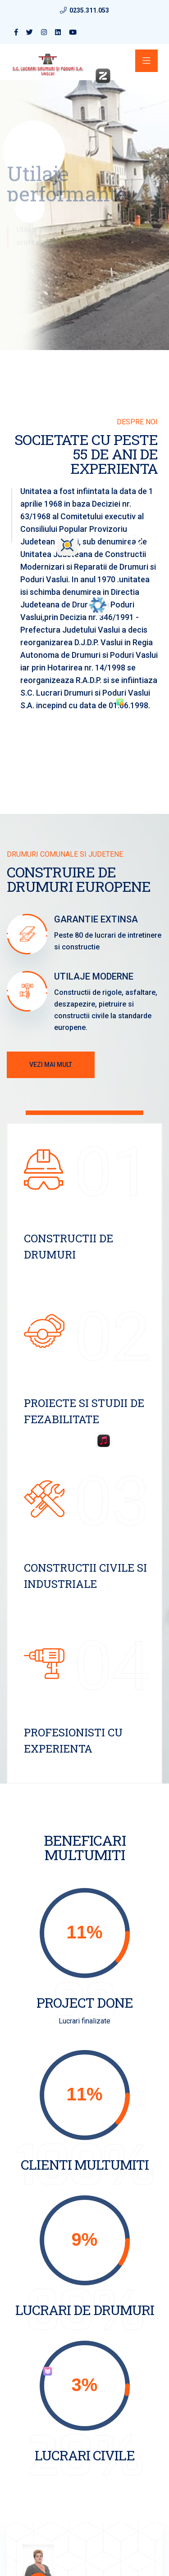  Describe the element at coordinates (103, 76) in the screenshot. I see `open zen browser` at that location.